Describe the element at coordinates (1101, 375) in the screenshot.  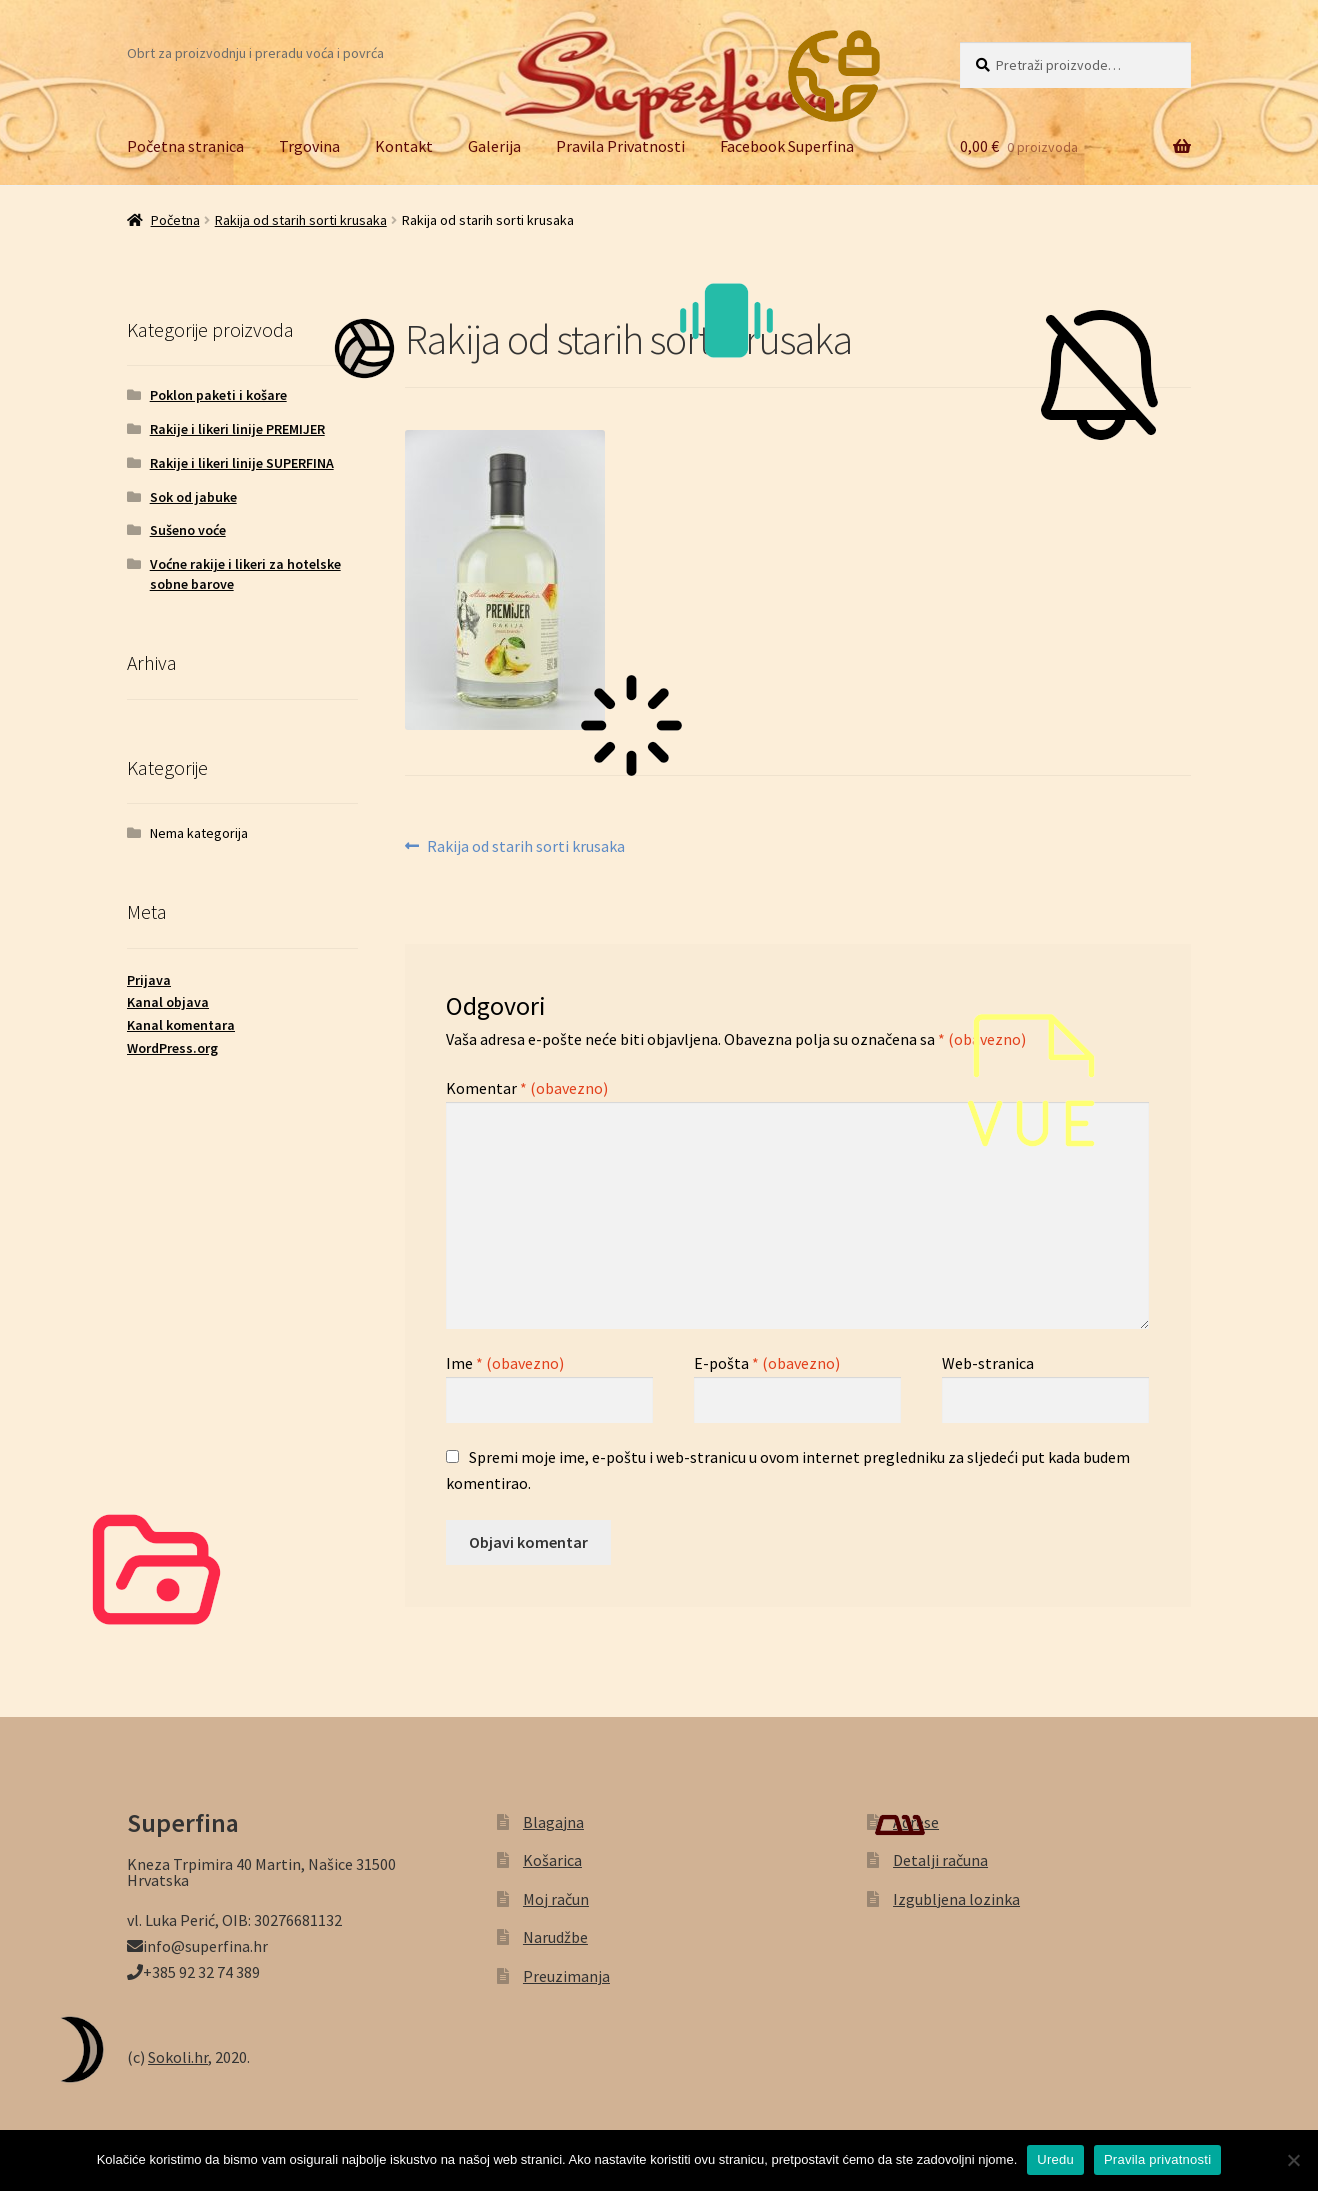
I see `mute notifications` at that location.